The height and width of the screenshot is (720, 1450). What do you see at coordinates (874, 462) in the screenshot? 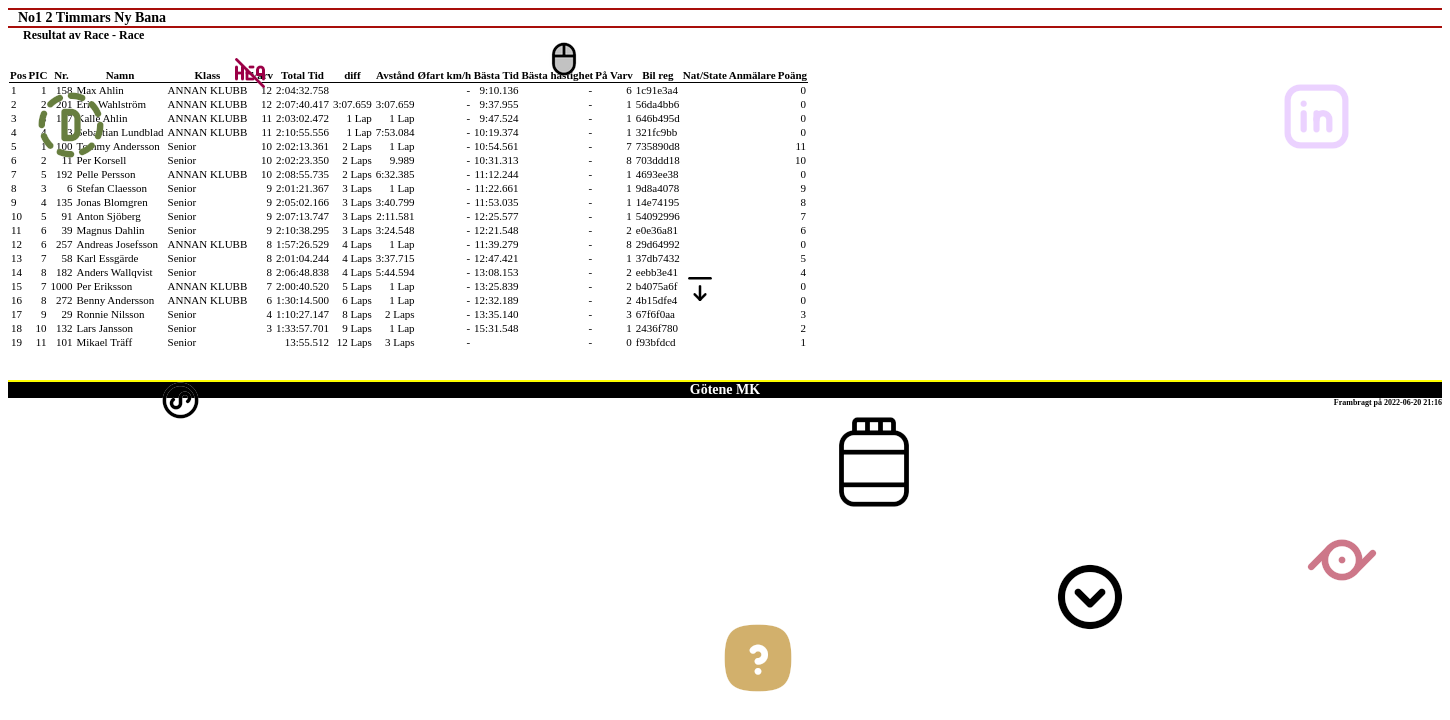
I see `view or manage labeled containers` at bounding box center [874, 462].